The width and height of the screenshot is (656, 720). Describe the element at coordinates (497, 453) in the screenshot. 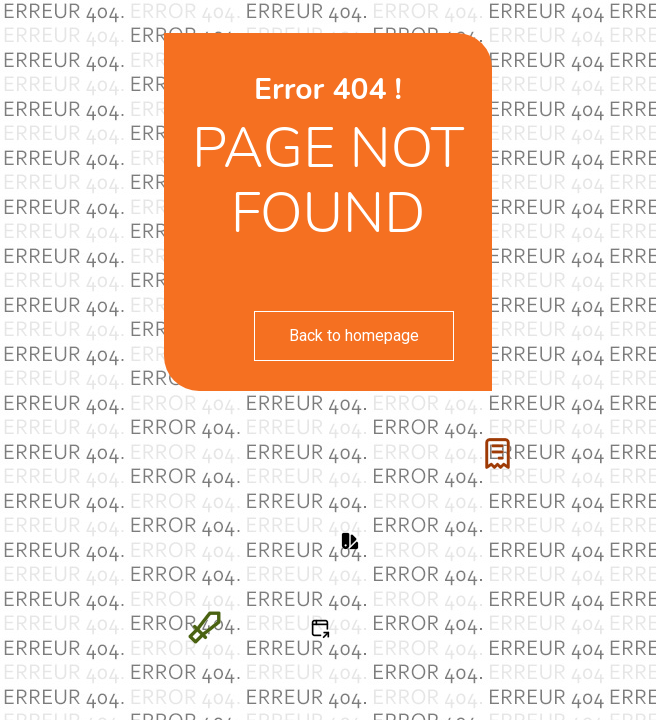

I see `view purchase receipt or transaction history` at that location.